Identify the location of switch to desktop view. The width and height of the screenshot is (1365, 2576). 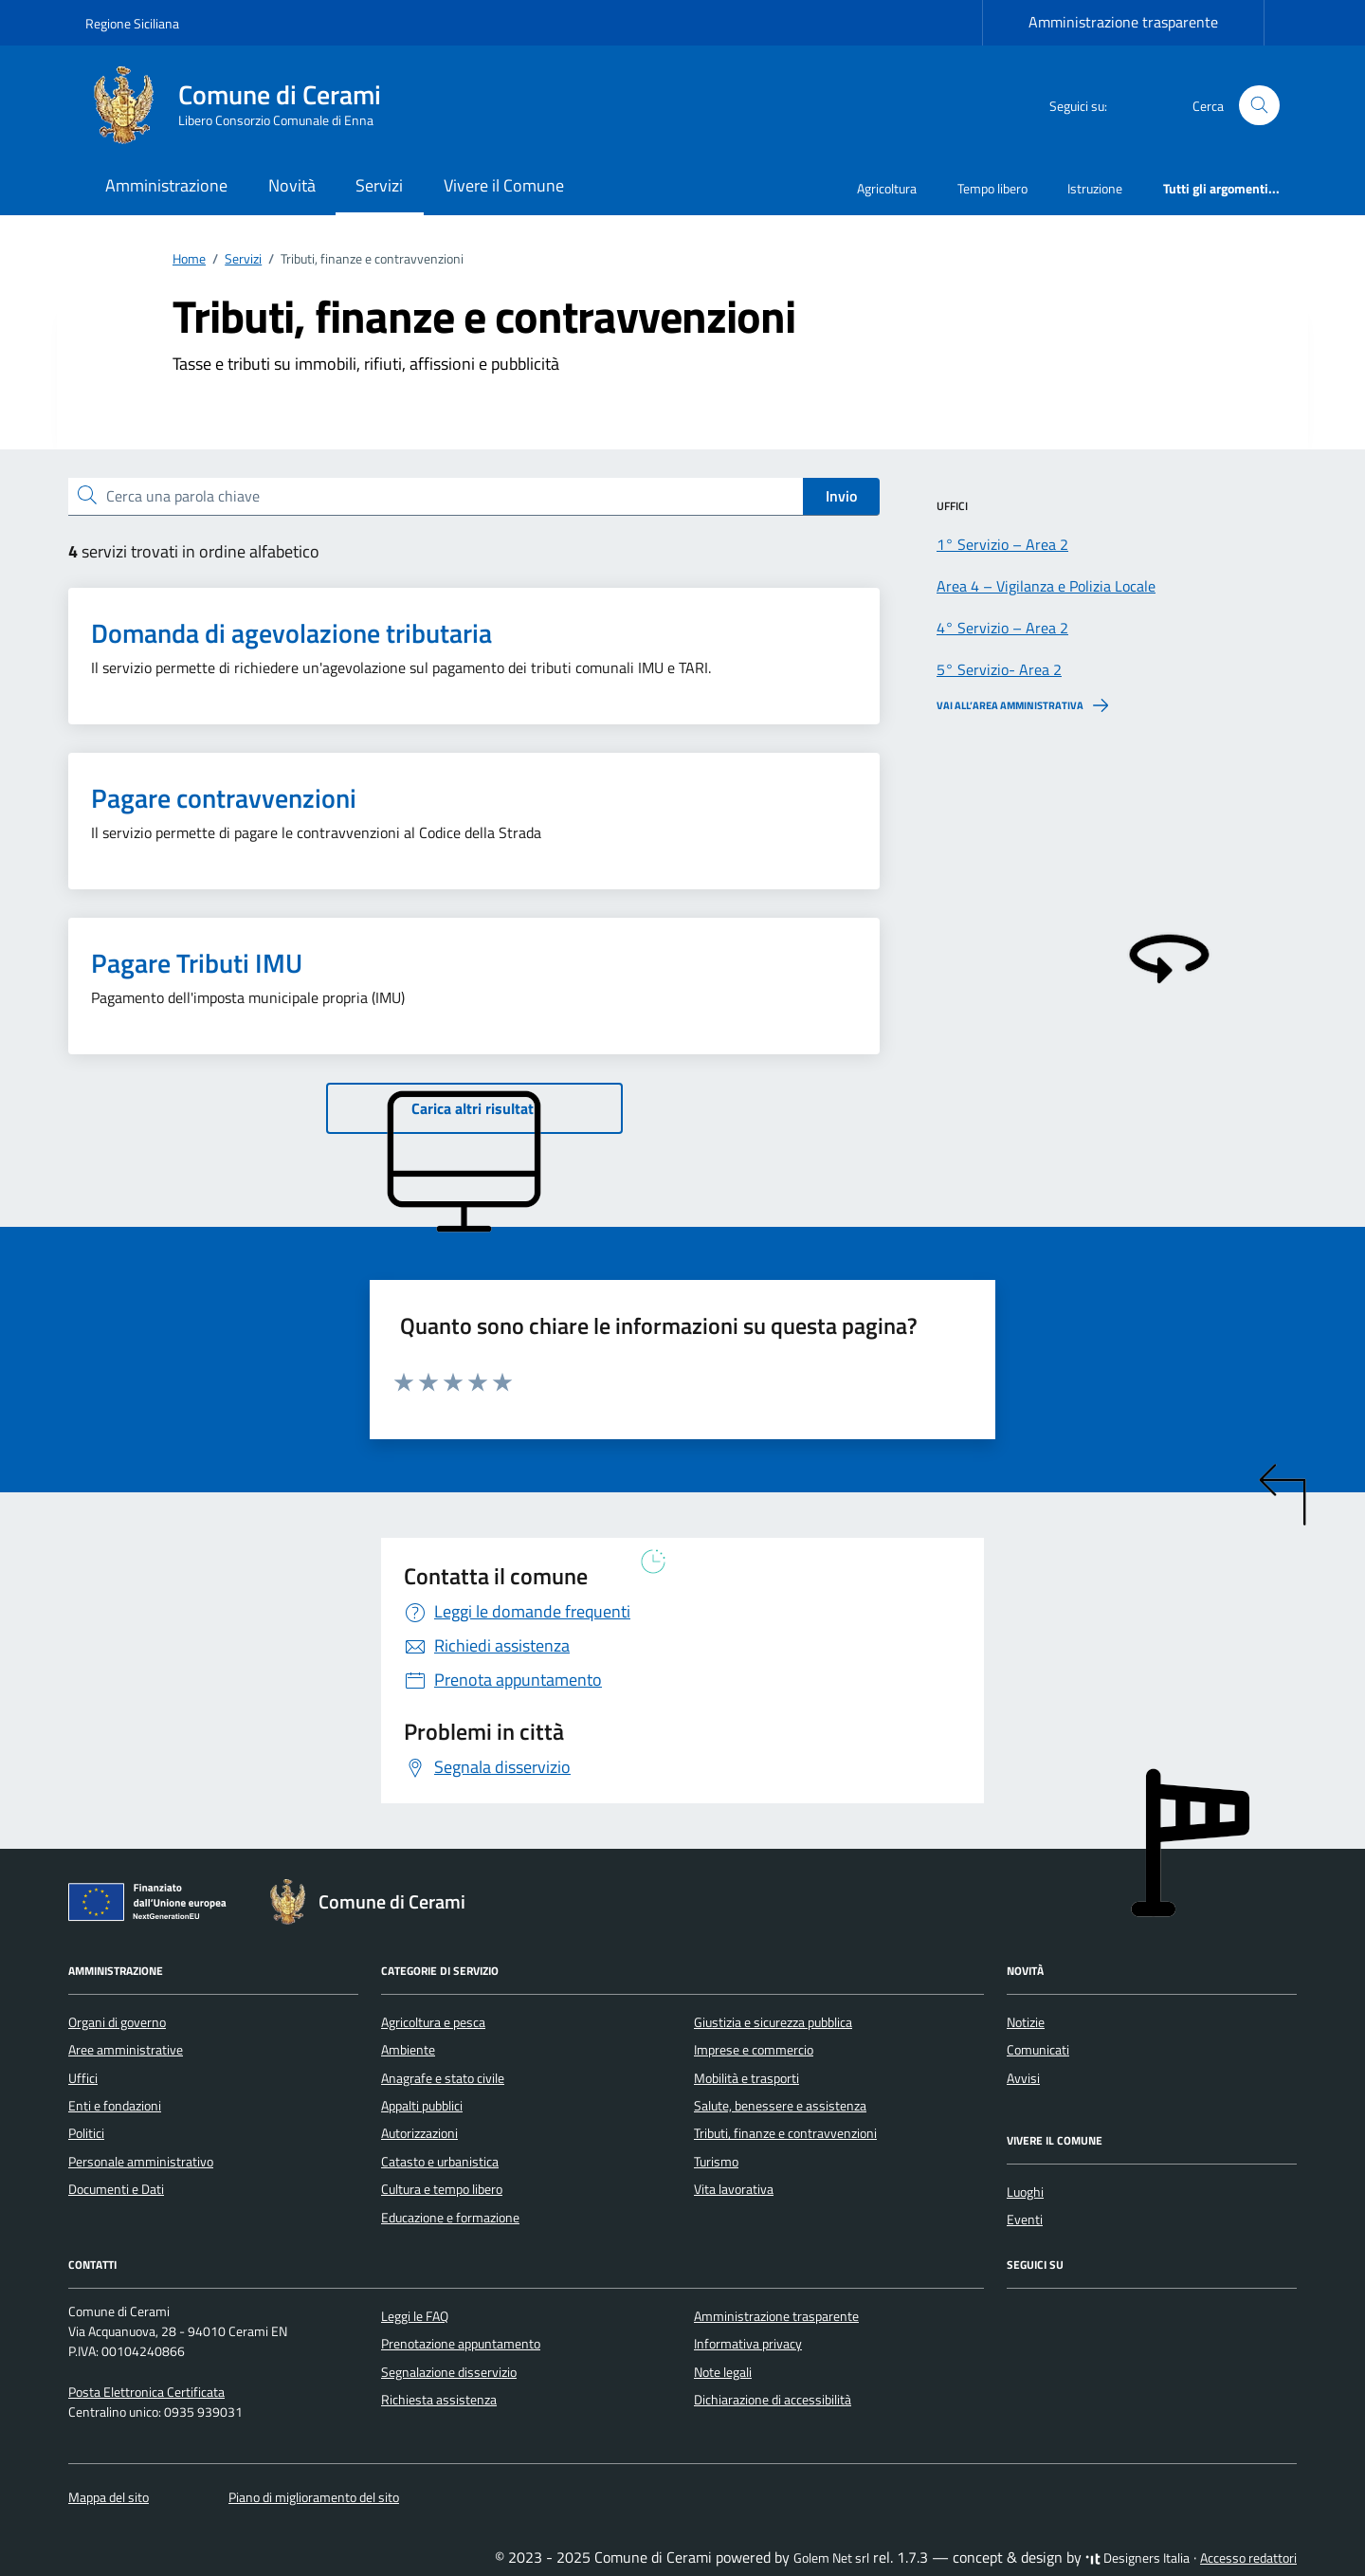
(464, 1155).